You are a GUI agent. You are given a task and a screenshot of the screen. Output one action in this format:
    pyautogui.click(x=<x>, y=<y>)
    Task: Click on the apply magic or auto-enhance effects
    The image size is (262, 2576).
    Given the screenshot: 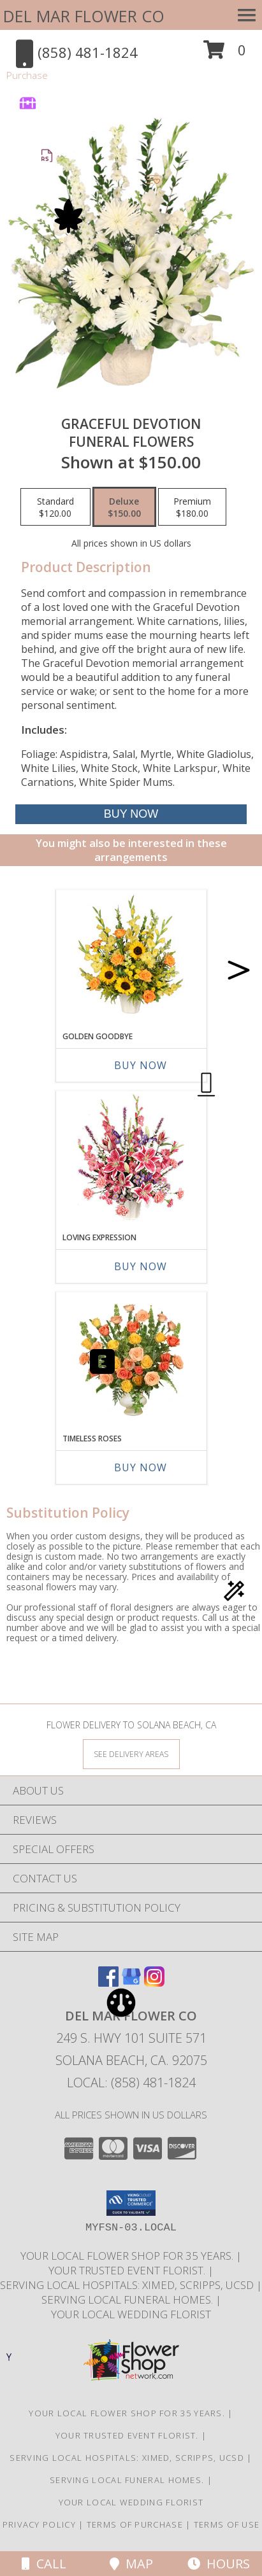 What is the action you would take?
    pyautogui.click(x=234, y=1591)
    